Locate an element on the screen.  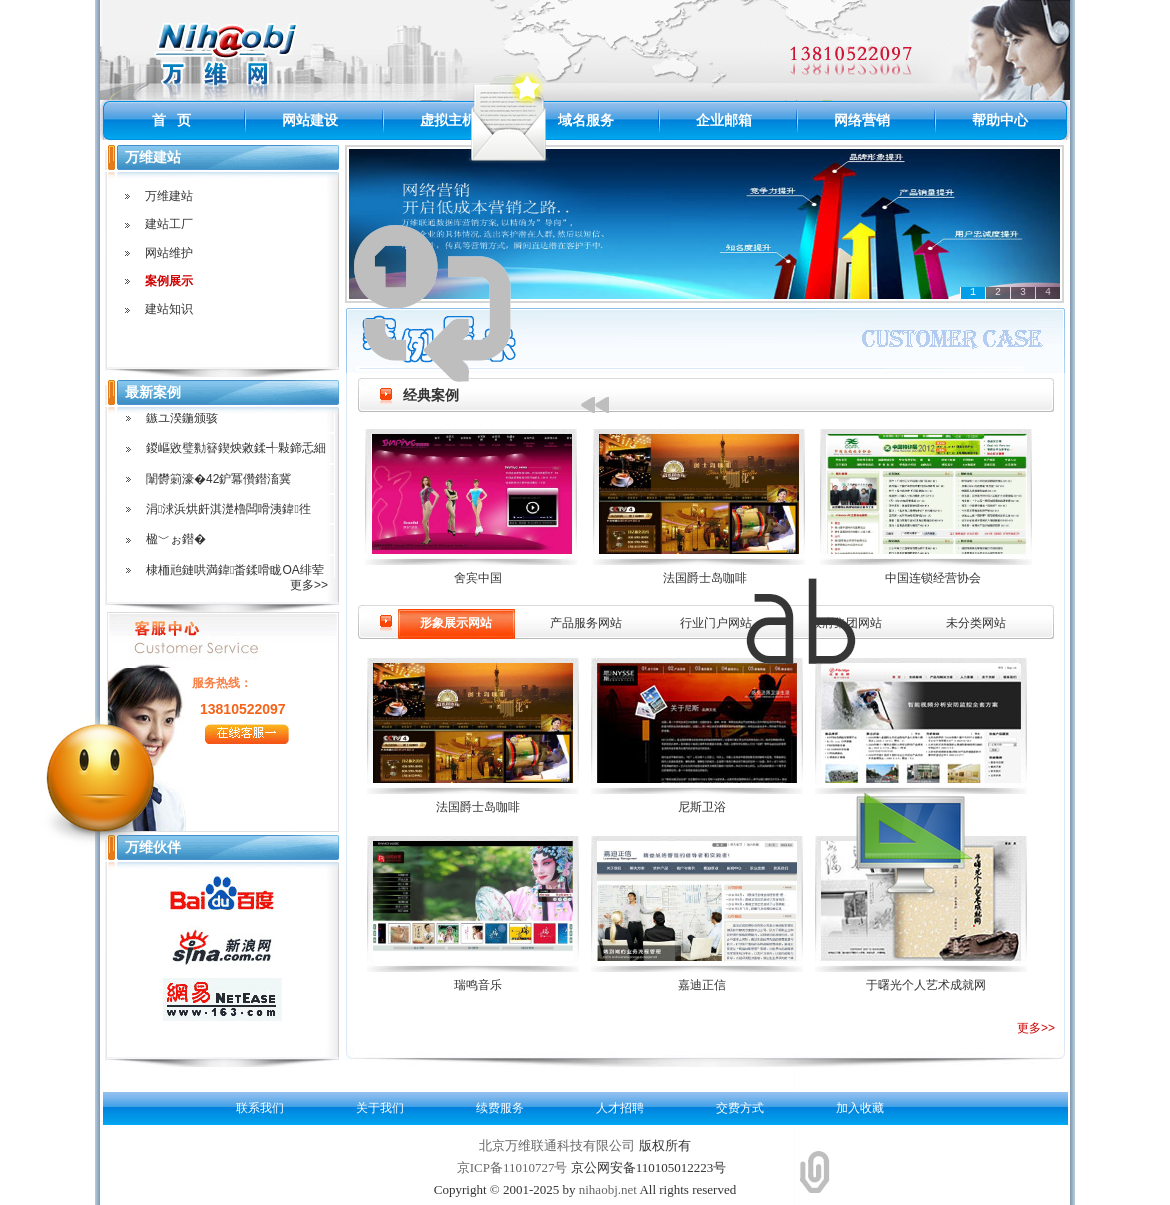
compose a new email message is located at coordinates (508, 119).